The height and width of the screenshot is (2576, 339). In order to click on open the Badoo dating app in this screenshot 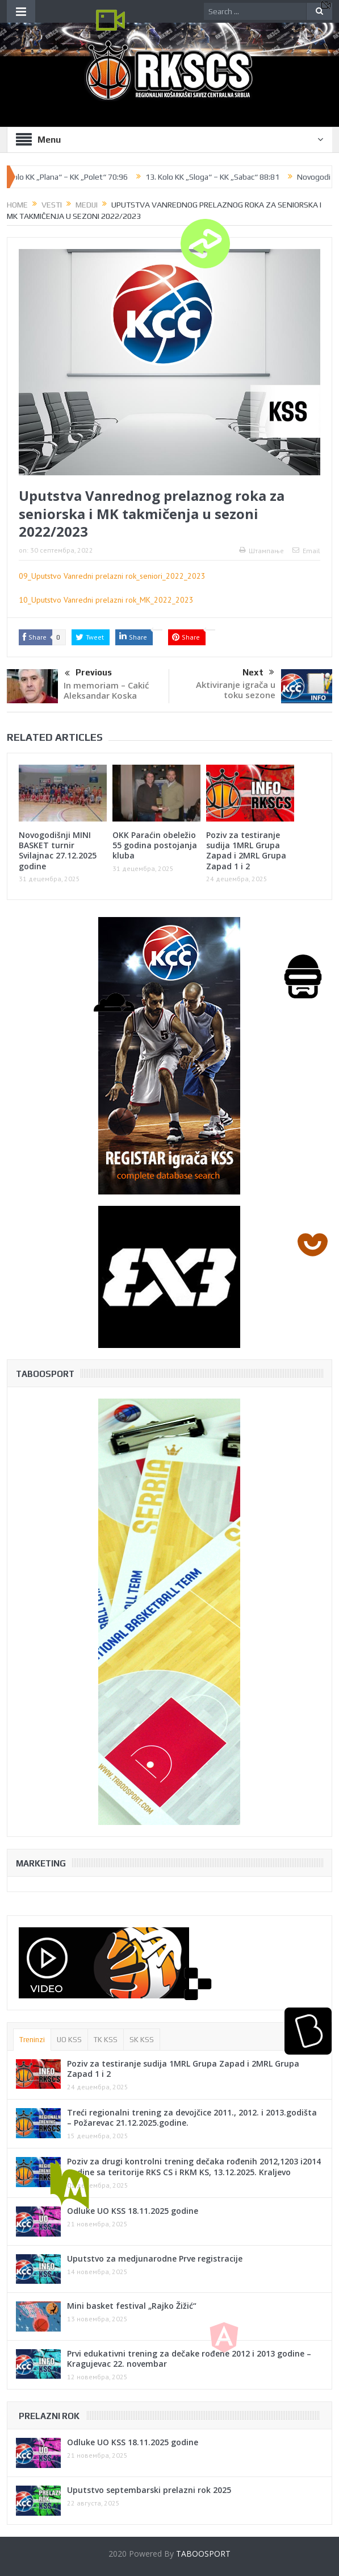, I will do `click(312, 1245)`.